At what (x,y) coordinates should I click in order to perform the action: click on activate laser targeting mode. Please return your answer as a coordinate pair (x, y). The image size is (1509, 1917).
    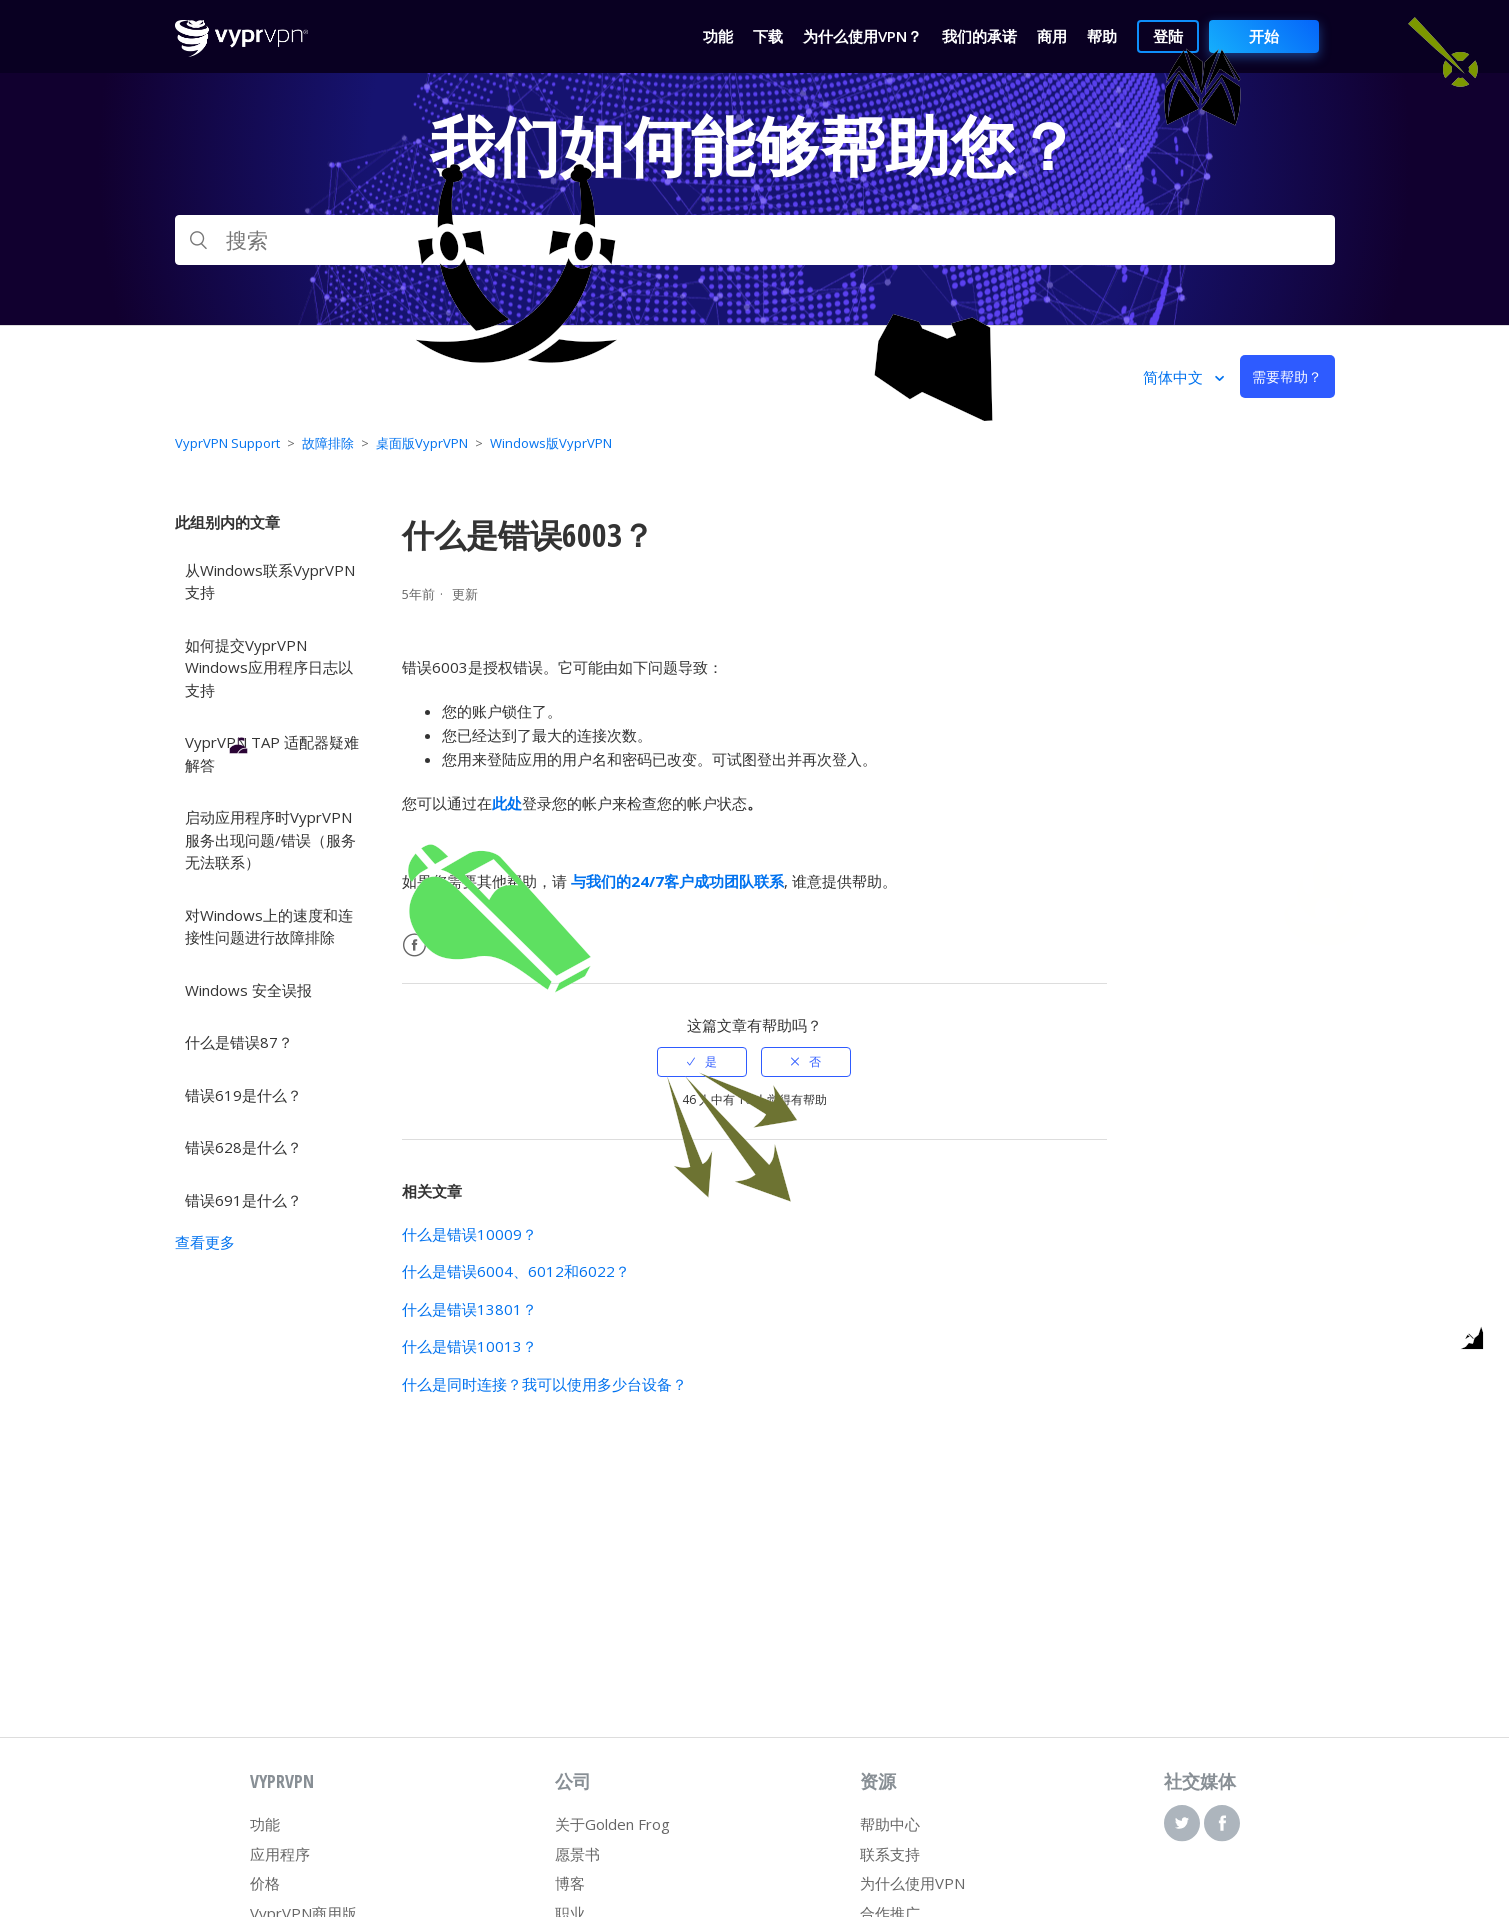
    Looking at the image, I should click on (1443, 52).